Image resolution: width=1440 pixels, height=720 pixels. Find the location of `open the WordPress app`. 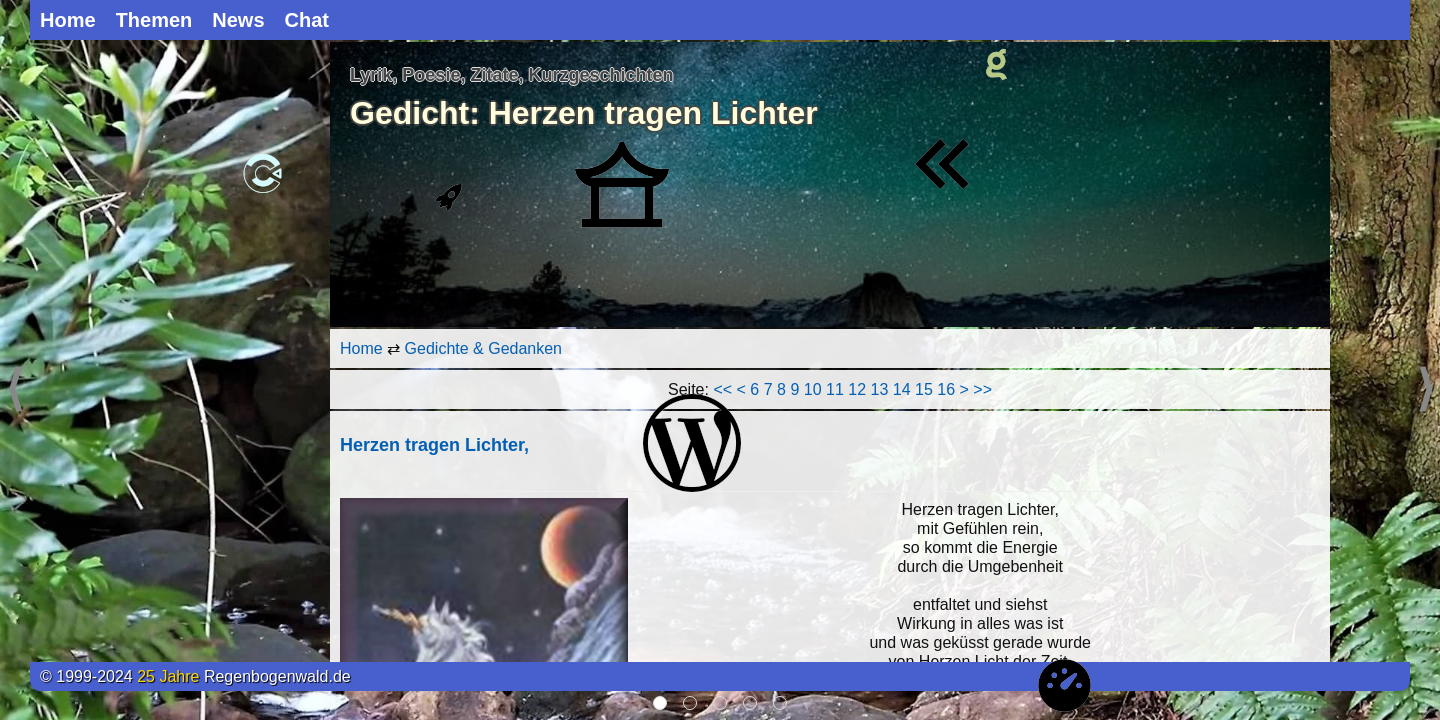

open the WordPress app is located at coordinates (692, 443).